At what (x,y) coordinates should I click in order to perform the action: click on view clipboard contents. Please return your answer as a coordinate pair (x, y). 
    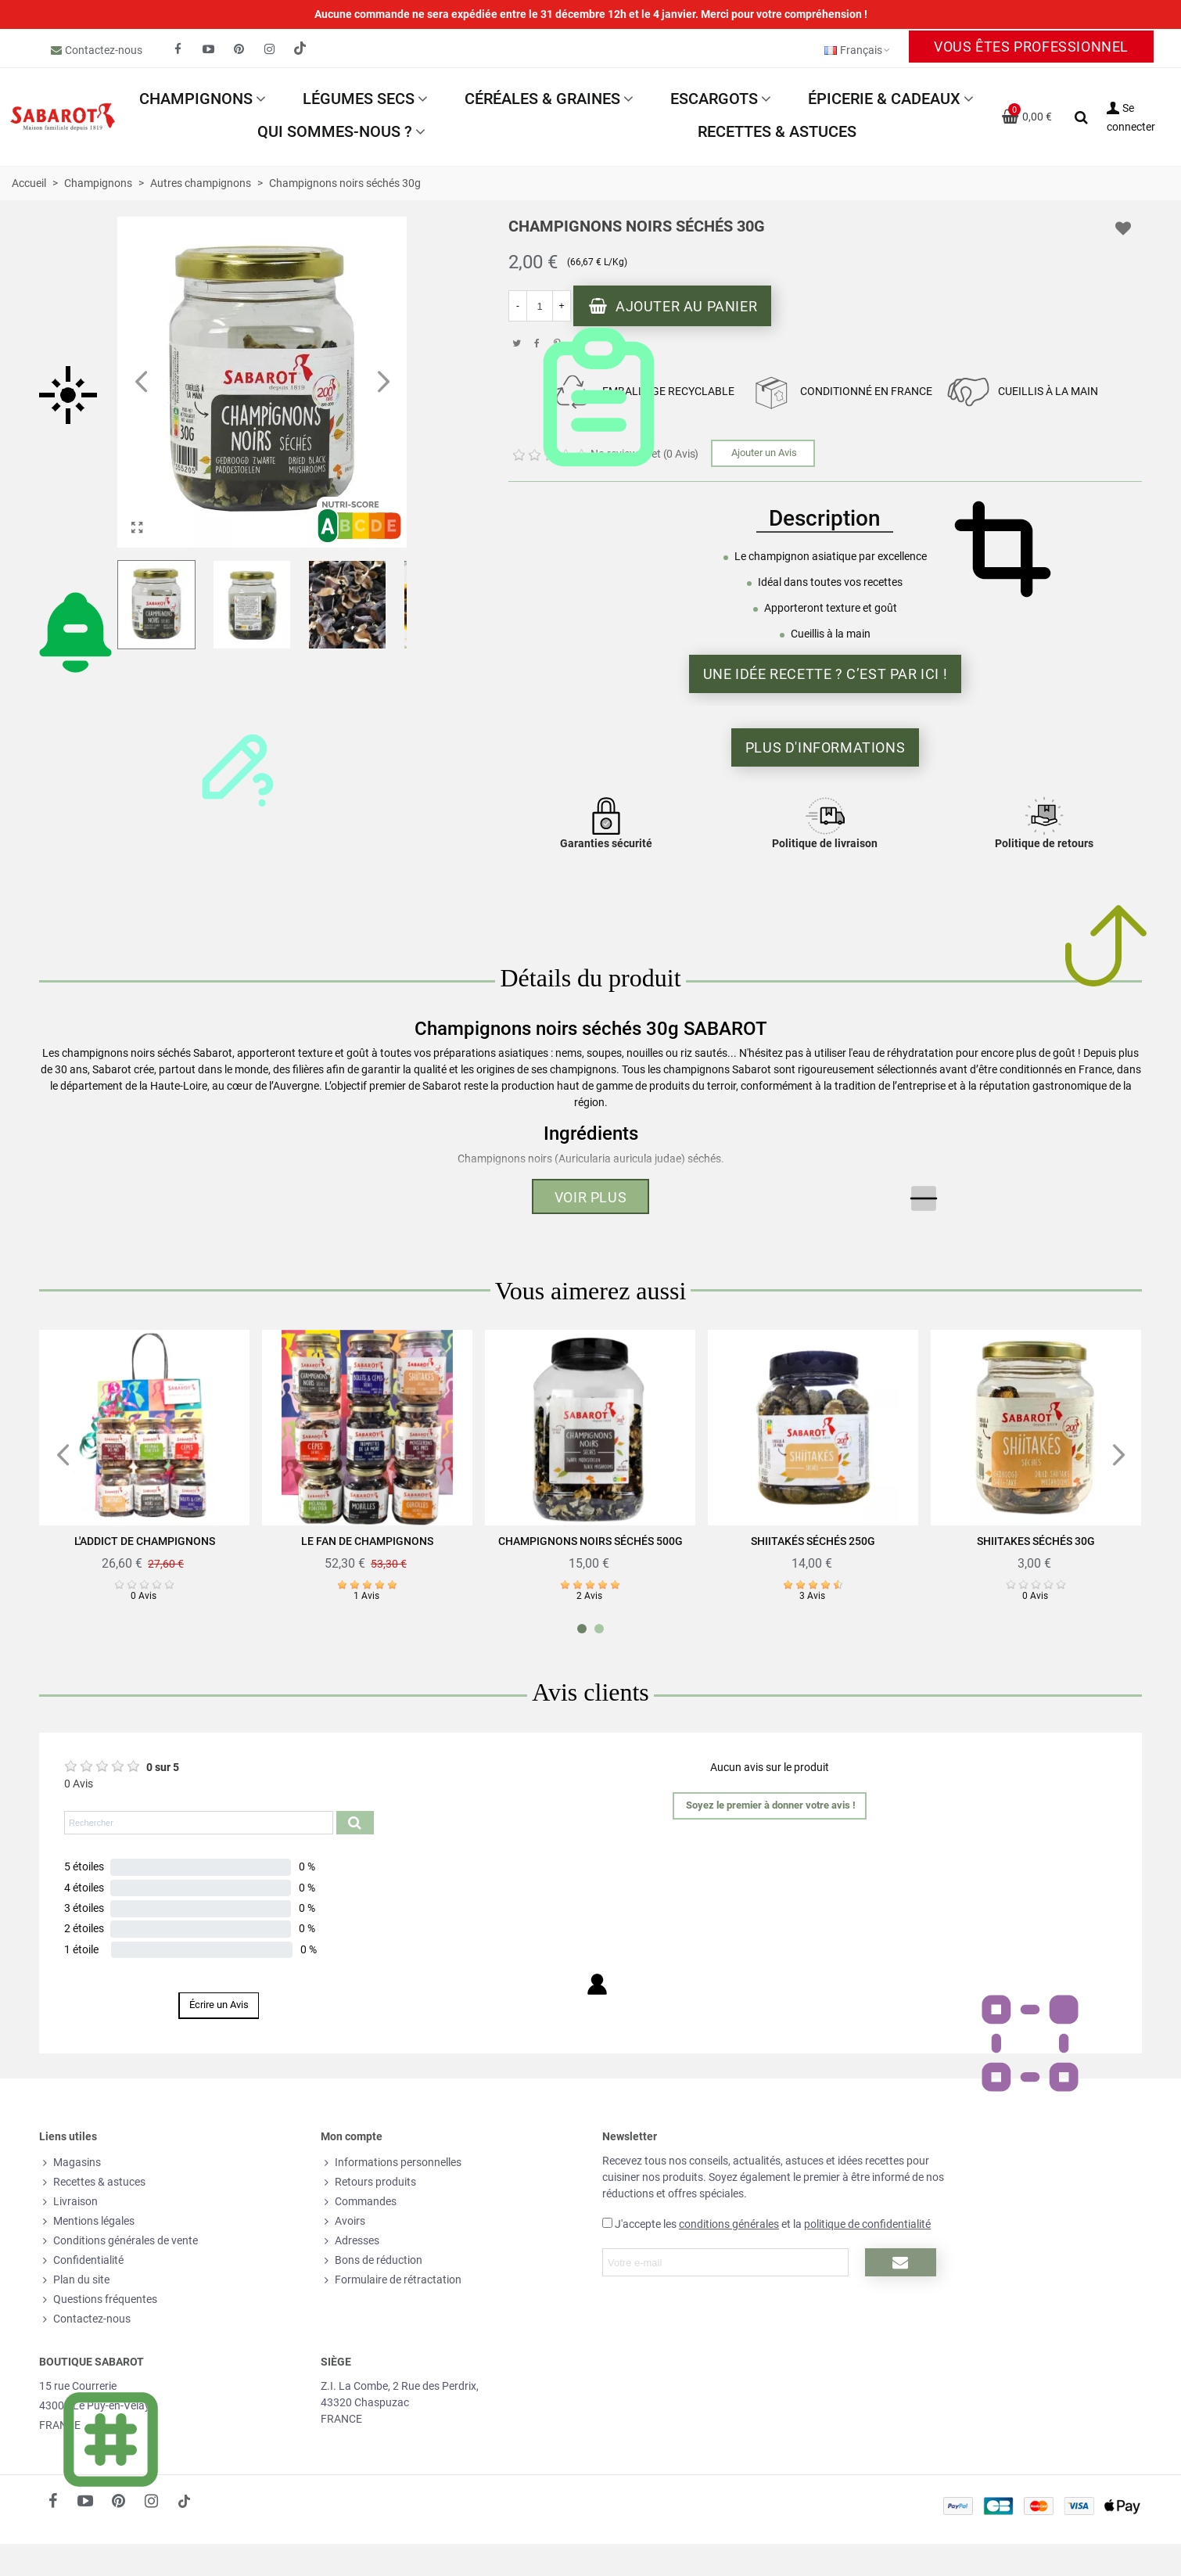
    Looking at the image, I should click on (598, 397).